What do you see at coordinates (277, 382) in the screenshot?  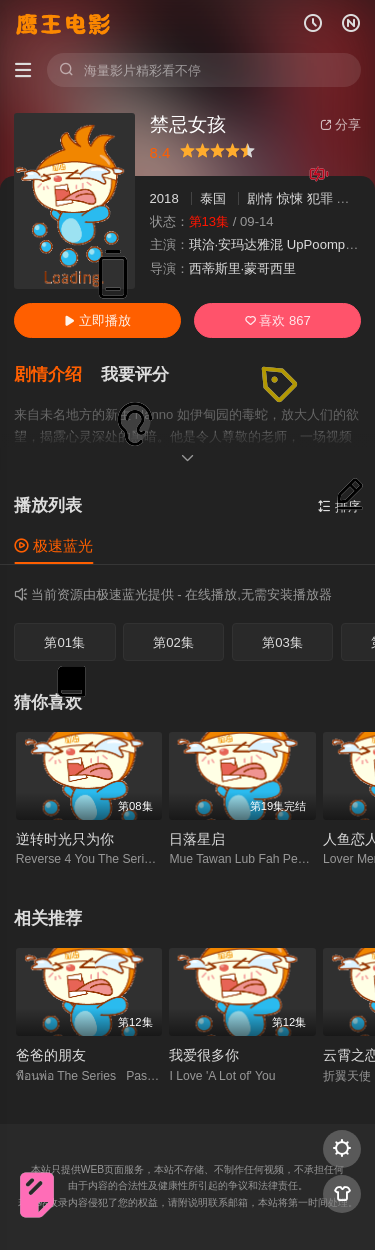 I see `view or manage tags` at bounding box center [277, 382].